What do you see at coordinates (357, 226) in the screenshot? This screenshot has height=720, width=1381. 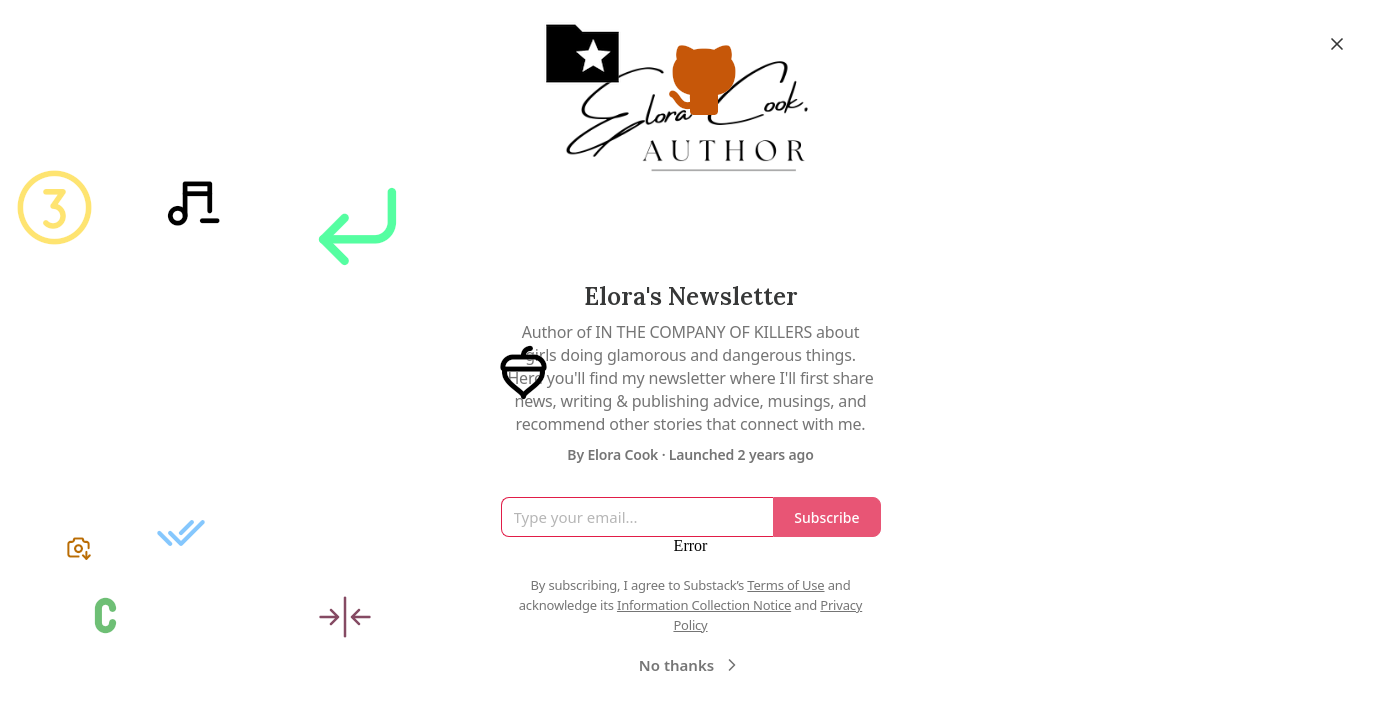 I see `return or go back to previous content` at bounding box center [357, 226].